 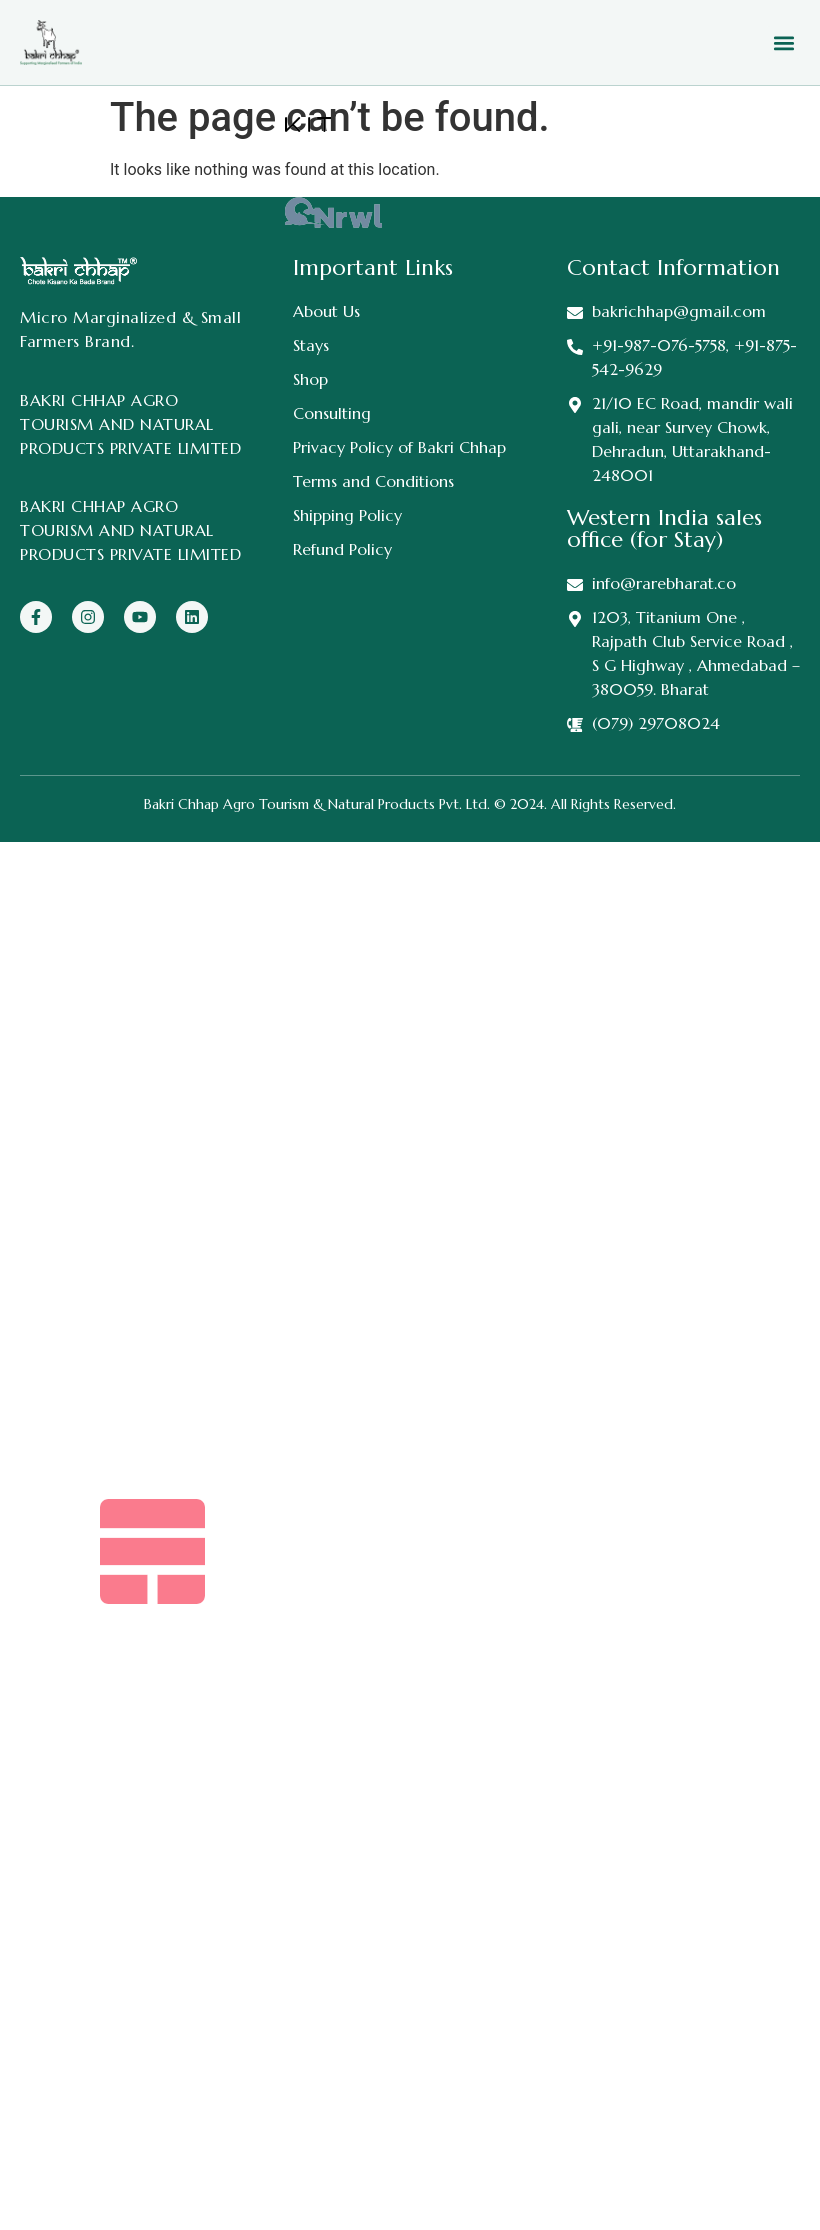 I want to click on kit email marketing platform logo, so click(x=308, y=124).